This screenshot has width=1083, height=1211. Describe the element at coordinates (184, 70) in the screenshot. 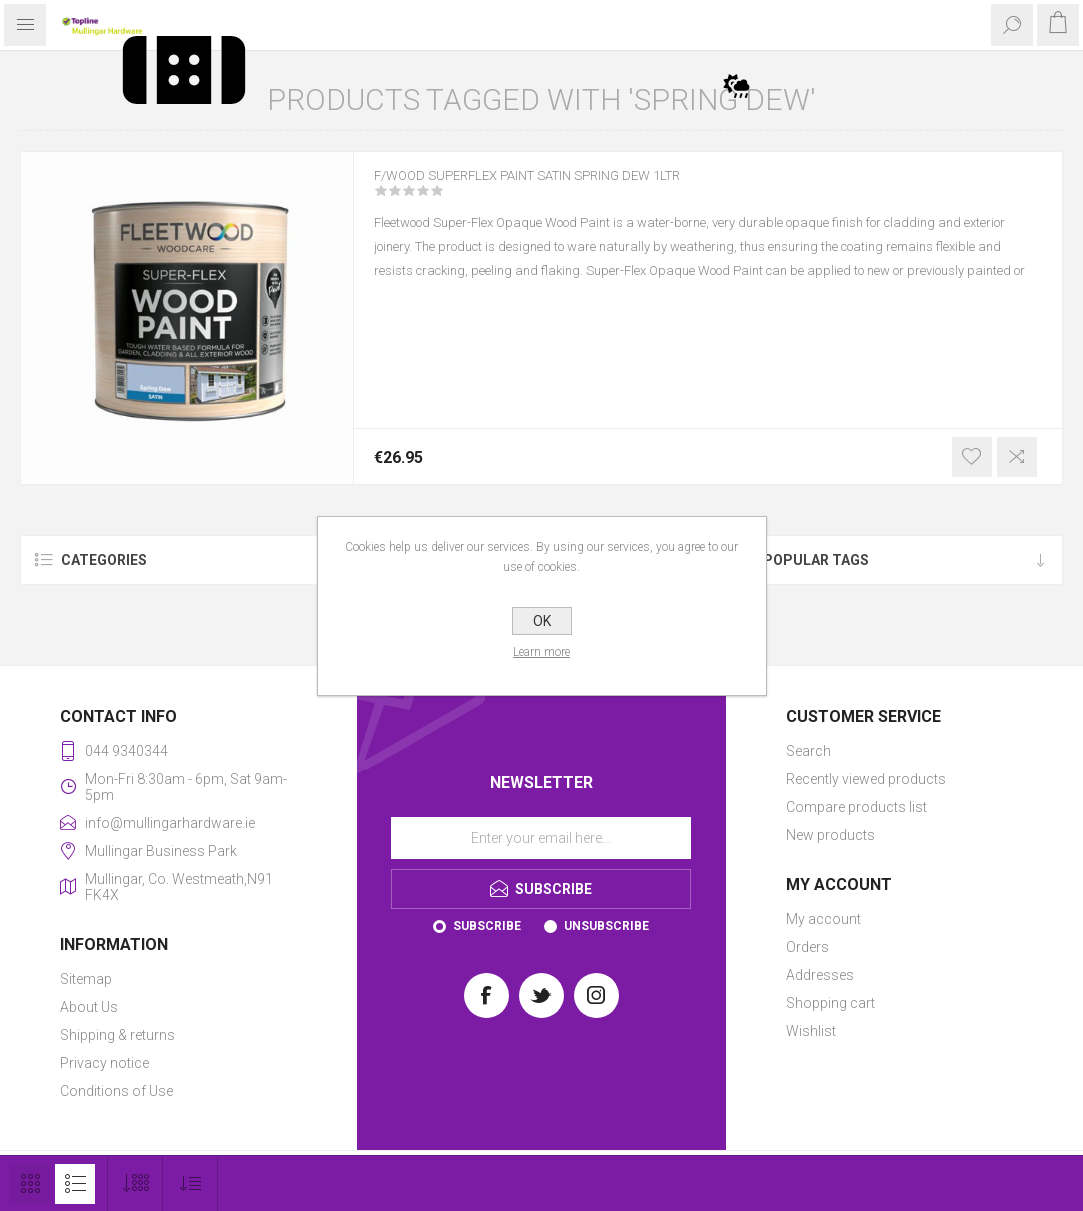

I see `access first aid or medical resources` at that location.